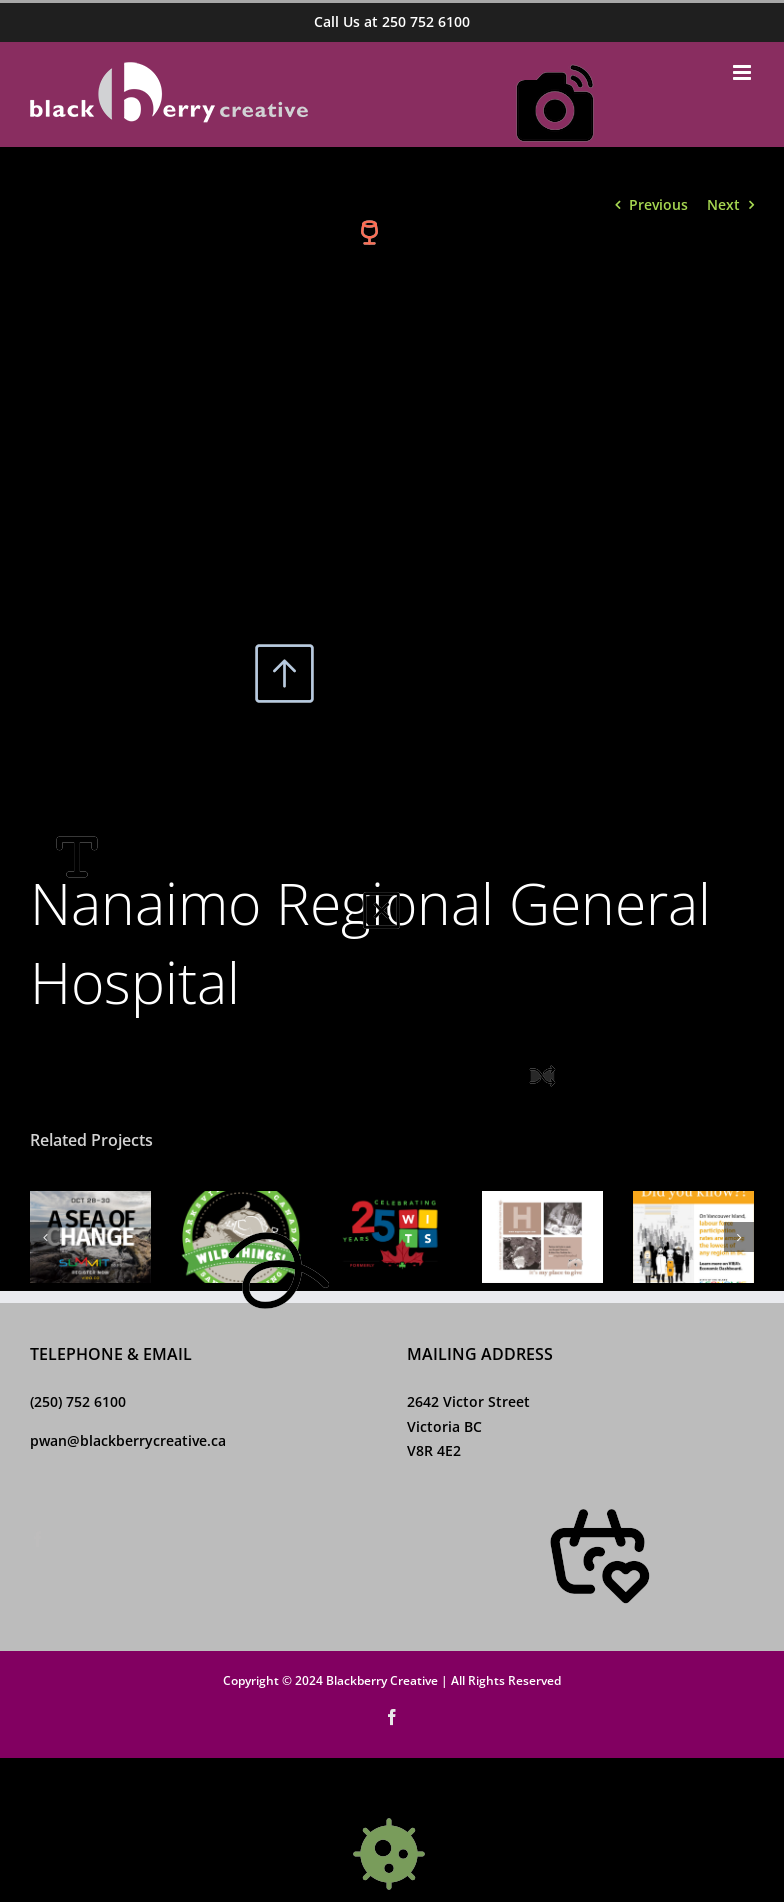 The image size is (784, 1902). Describe the element at coordinates (77, 857) in the screenshot. I see `format text or change font style` at that location.